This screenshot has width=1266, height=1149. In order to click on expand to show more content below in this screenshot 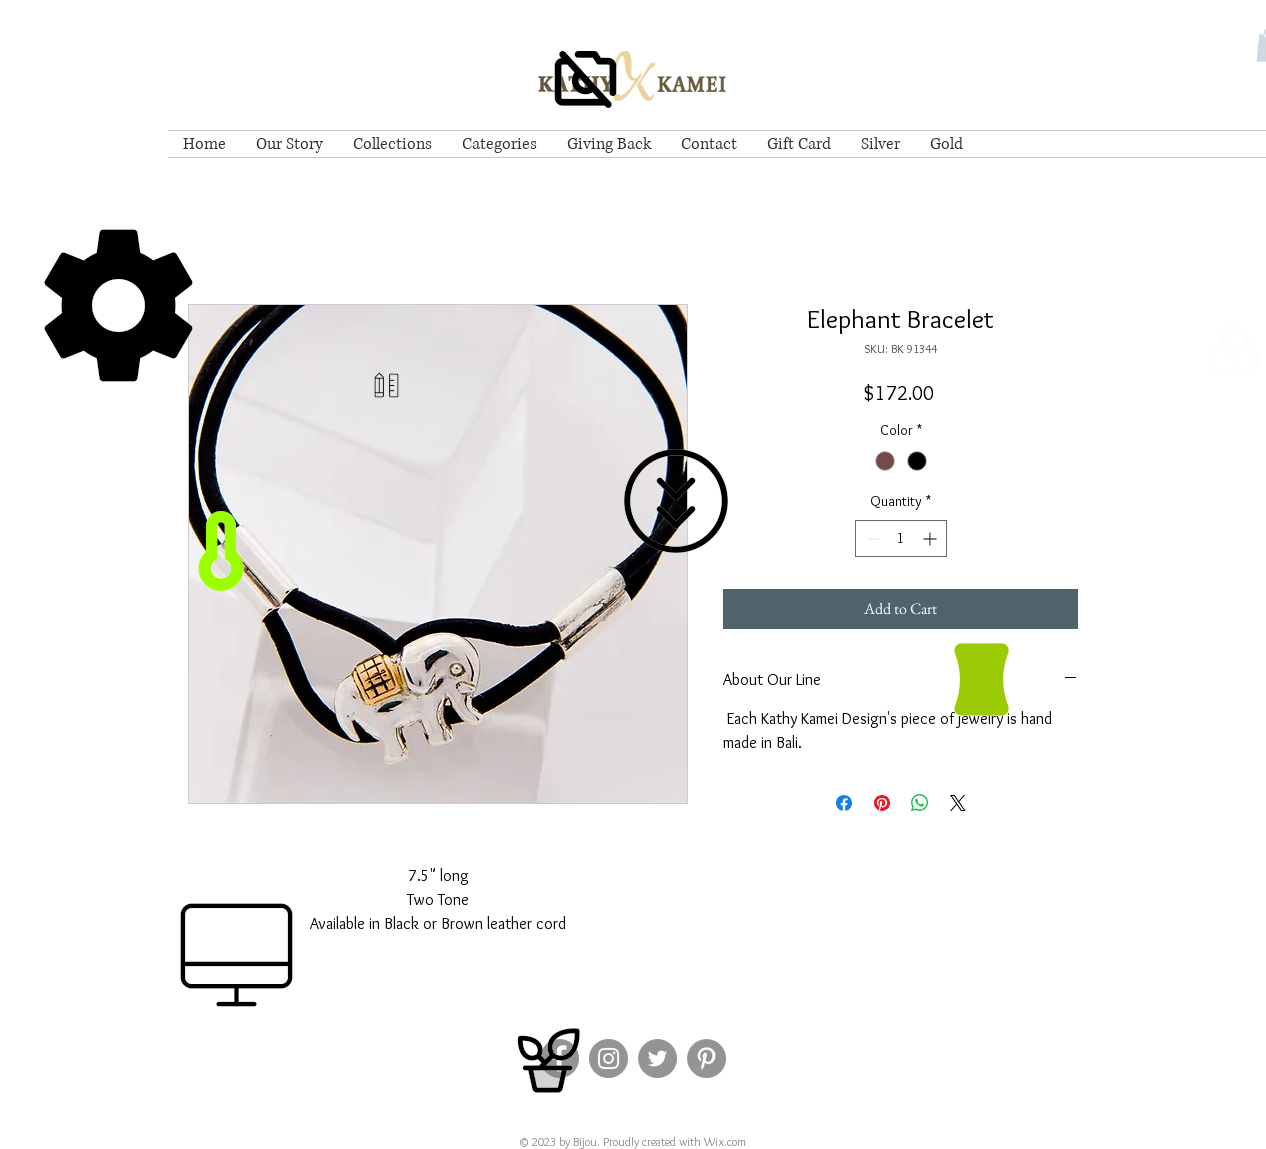, I will do `click(676, 501)`.